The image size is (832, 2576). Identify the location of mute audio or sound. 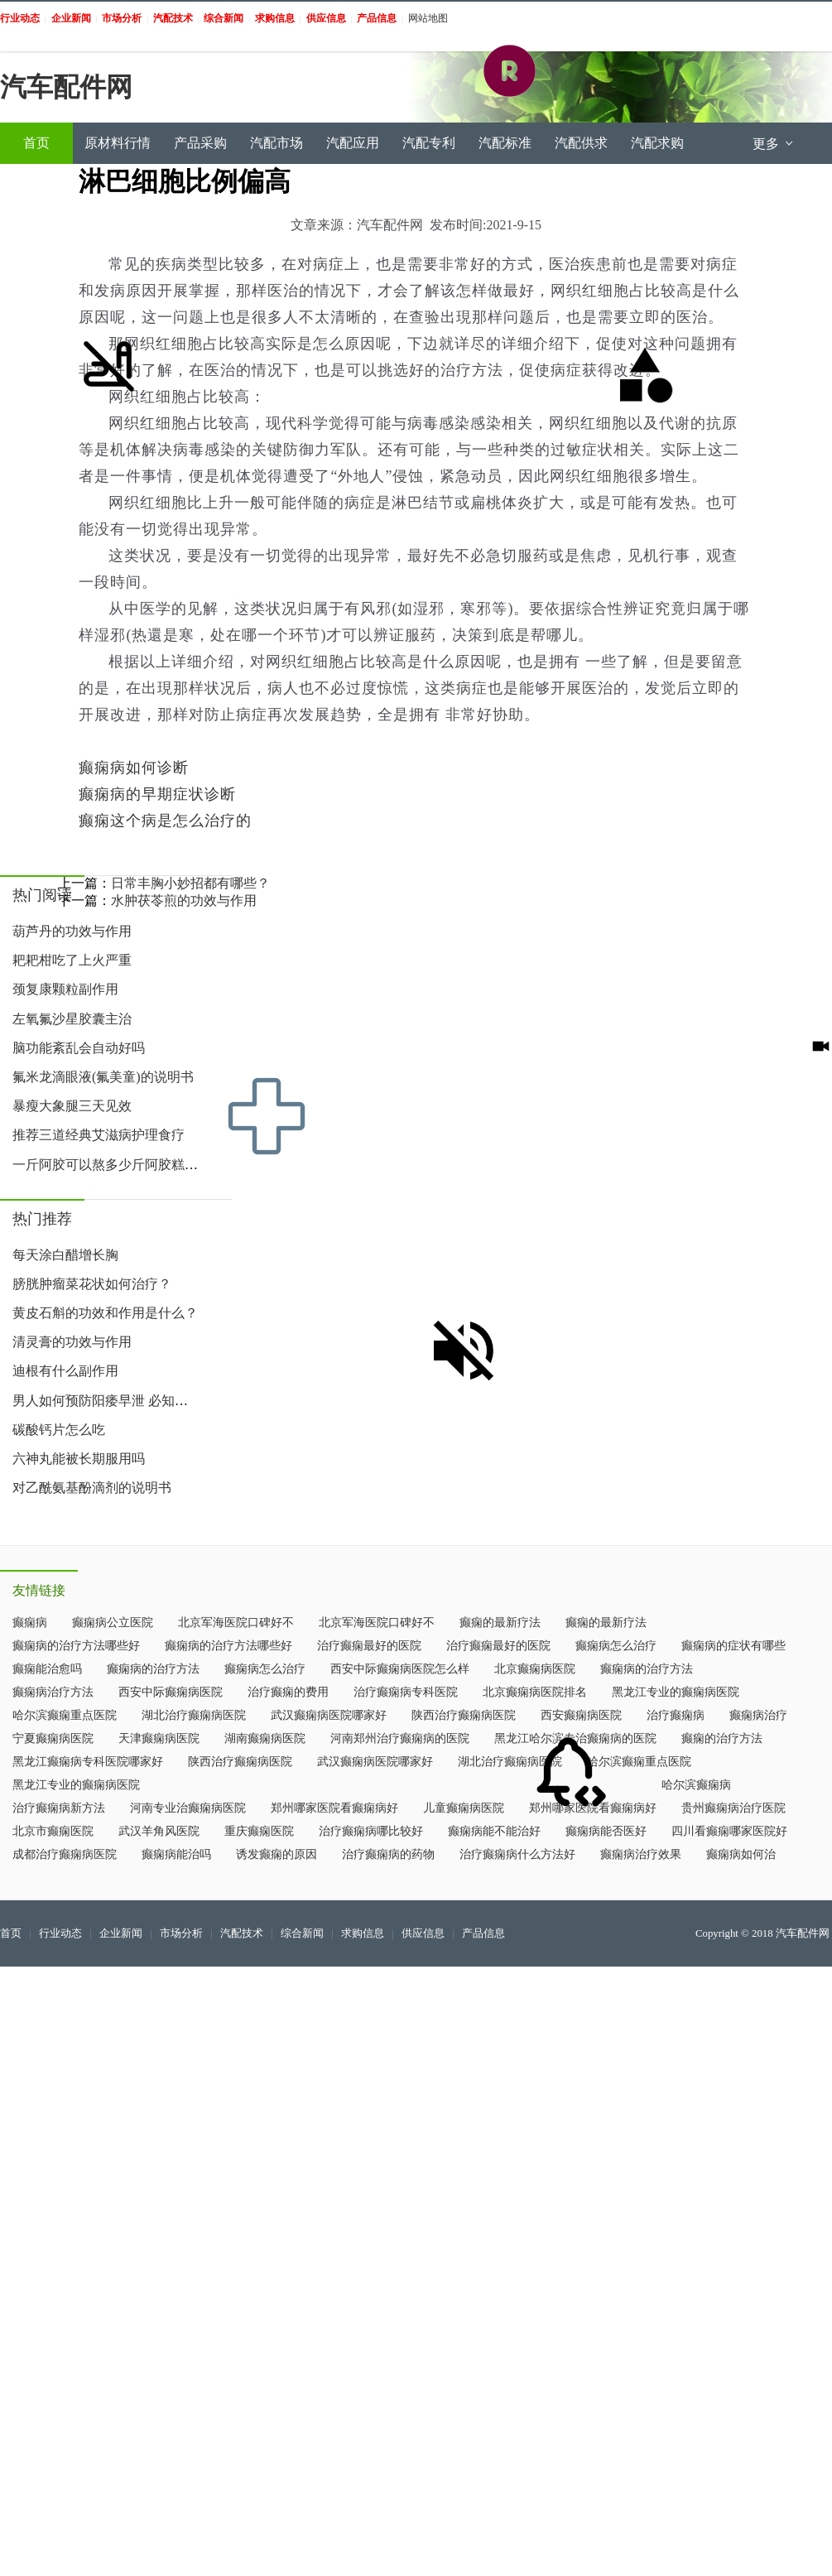
(464, 1351).